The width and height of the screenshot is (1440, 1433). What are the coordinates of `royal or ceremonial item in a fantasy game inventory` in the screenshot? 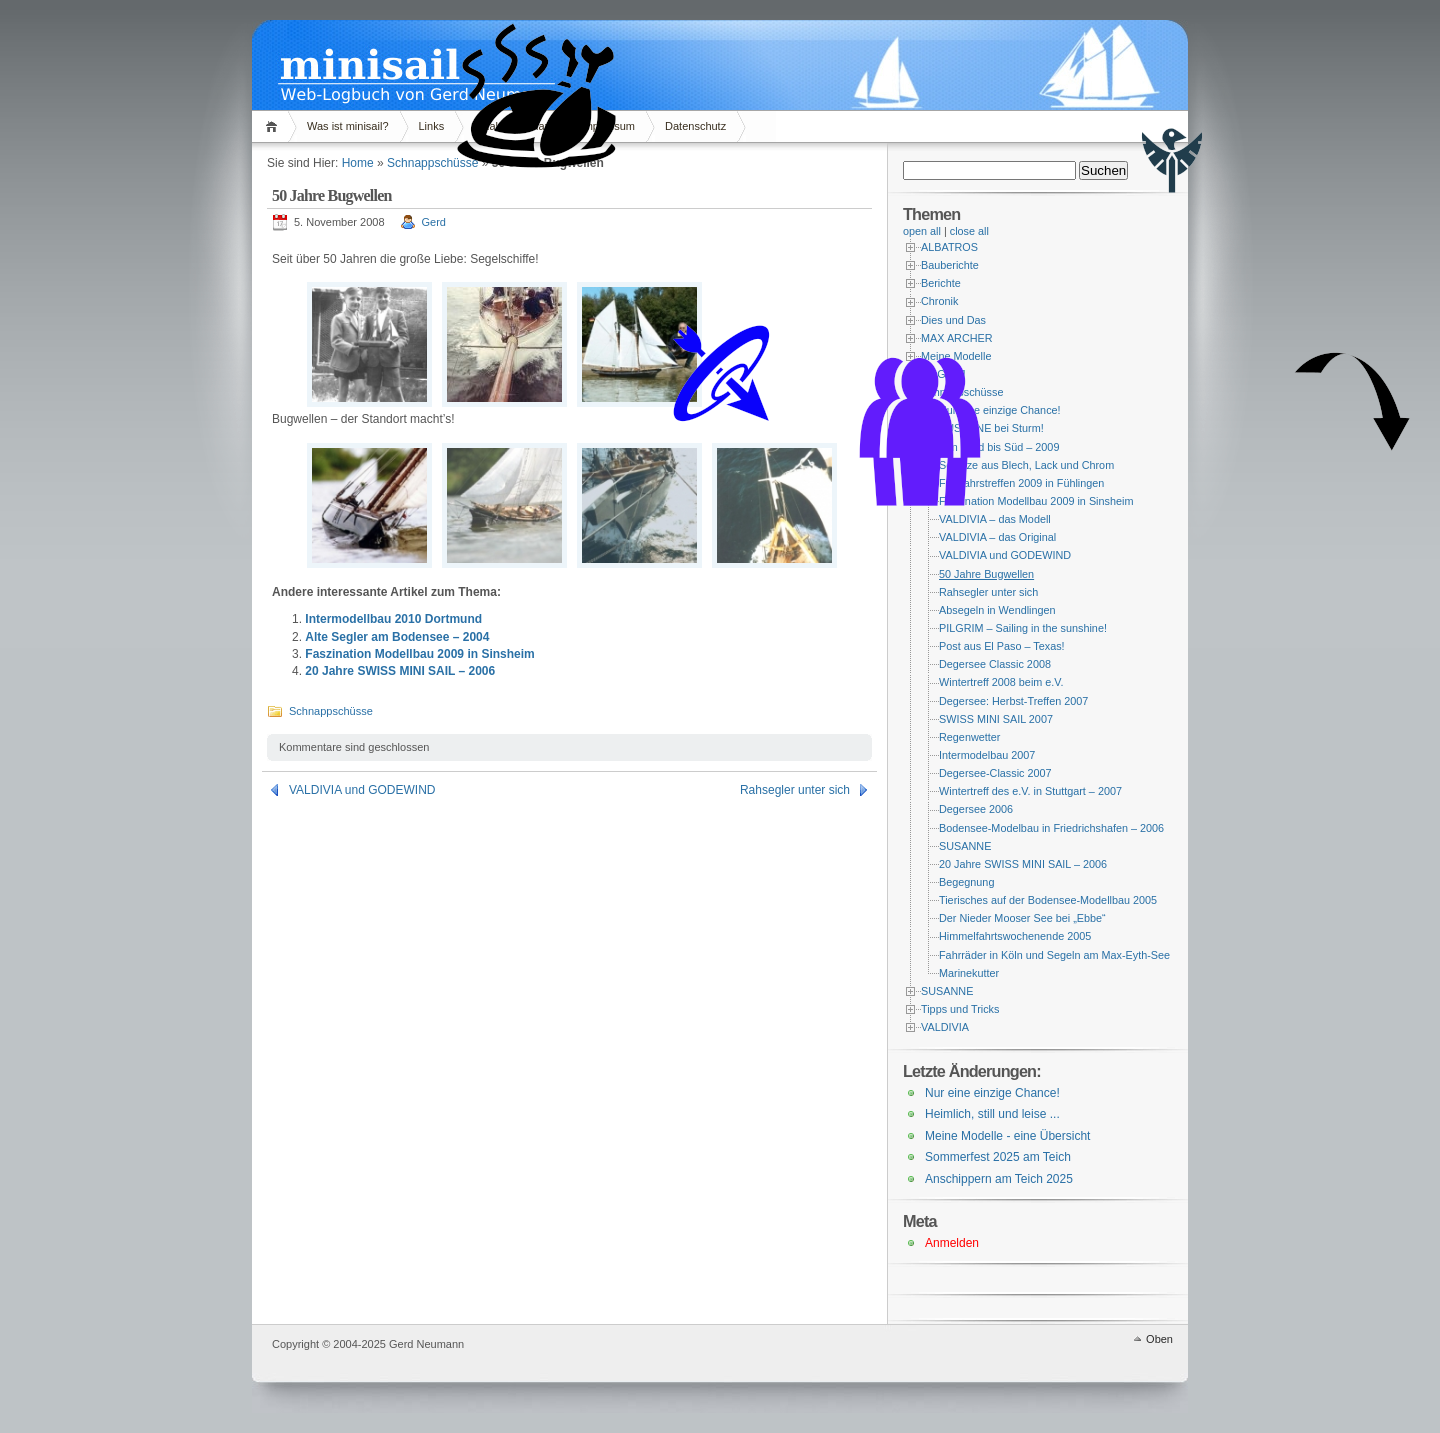 It's located at (1172, 160).